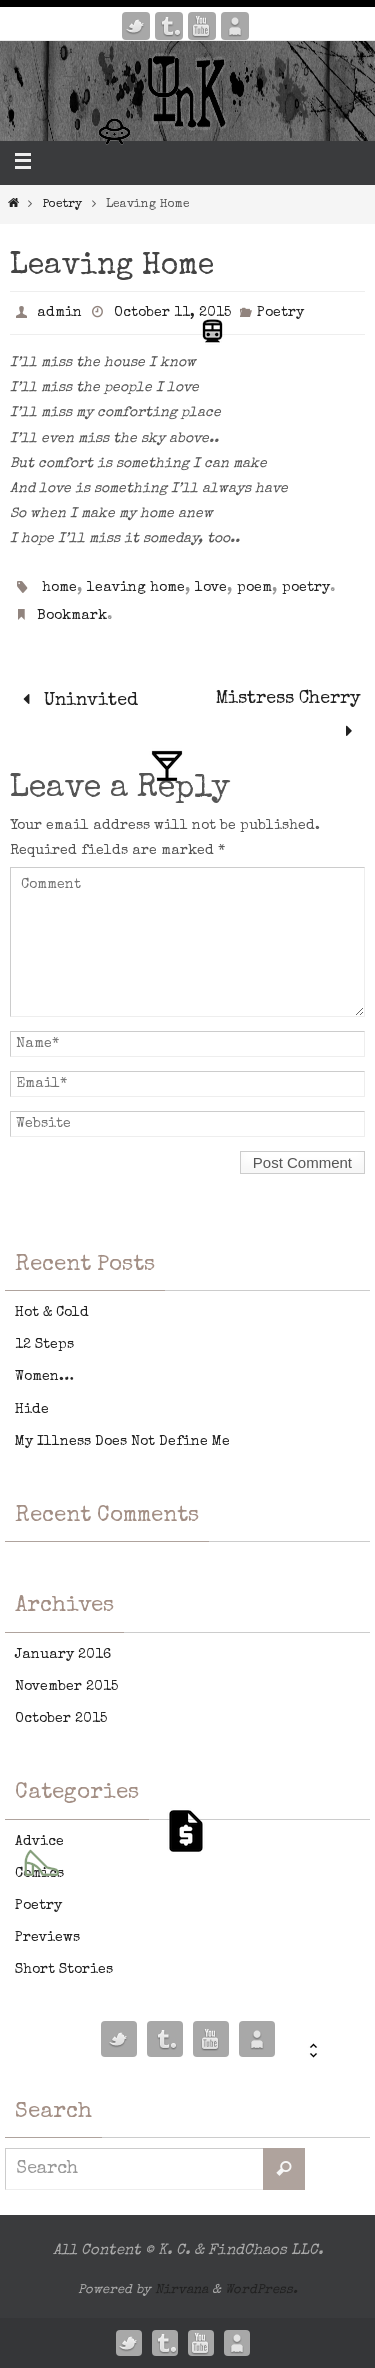  Describe the element at coordinates (163, 77) in the screenshot. I see `represents the letter U in text or keyboard input` at that location.